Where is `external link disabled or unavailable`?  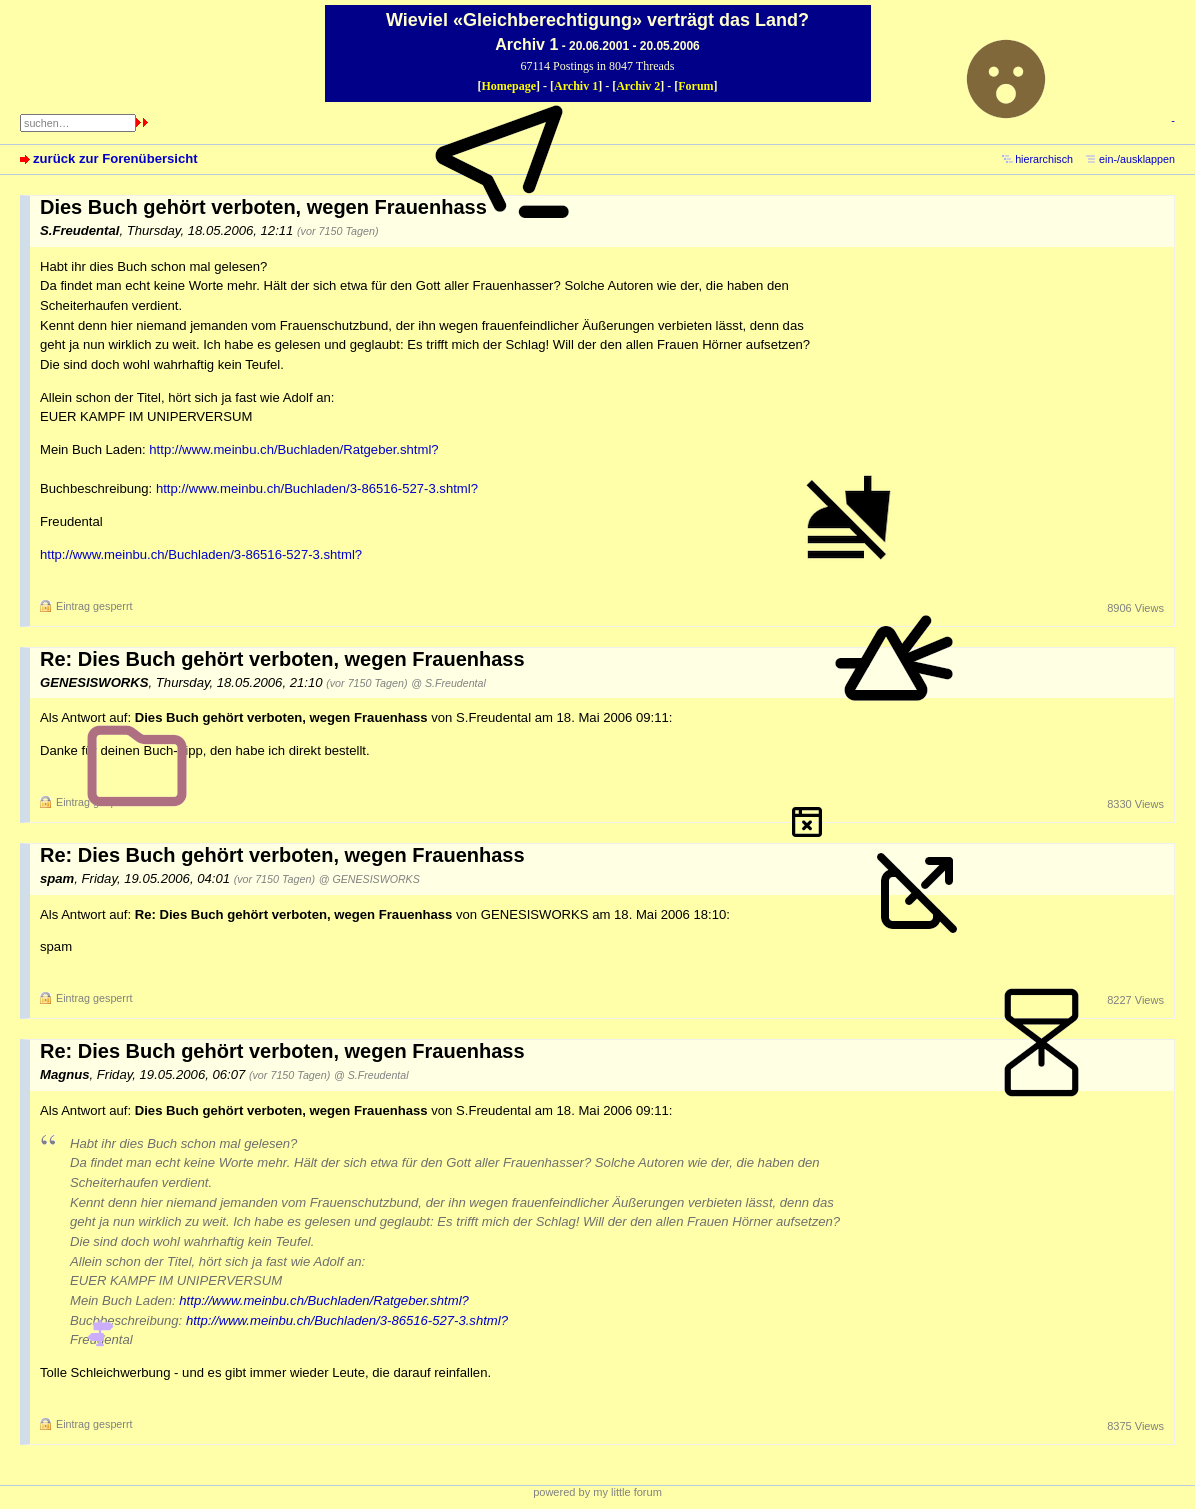 external link disabled or unavailable is located at coordinates (917, 893).